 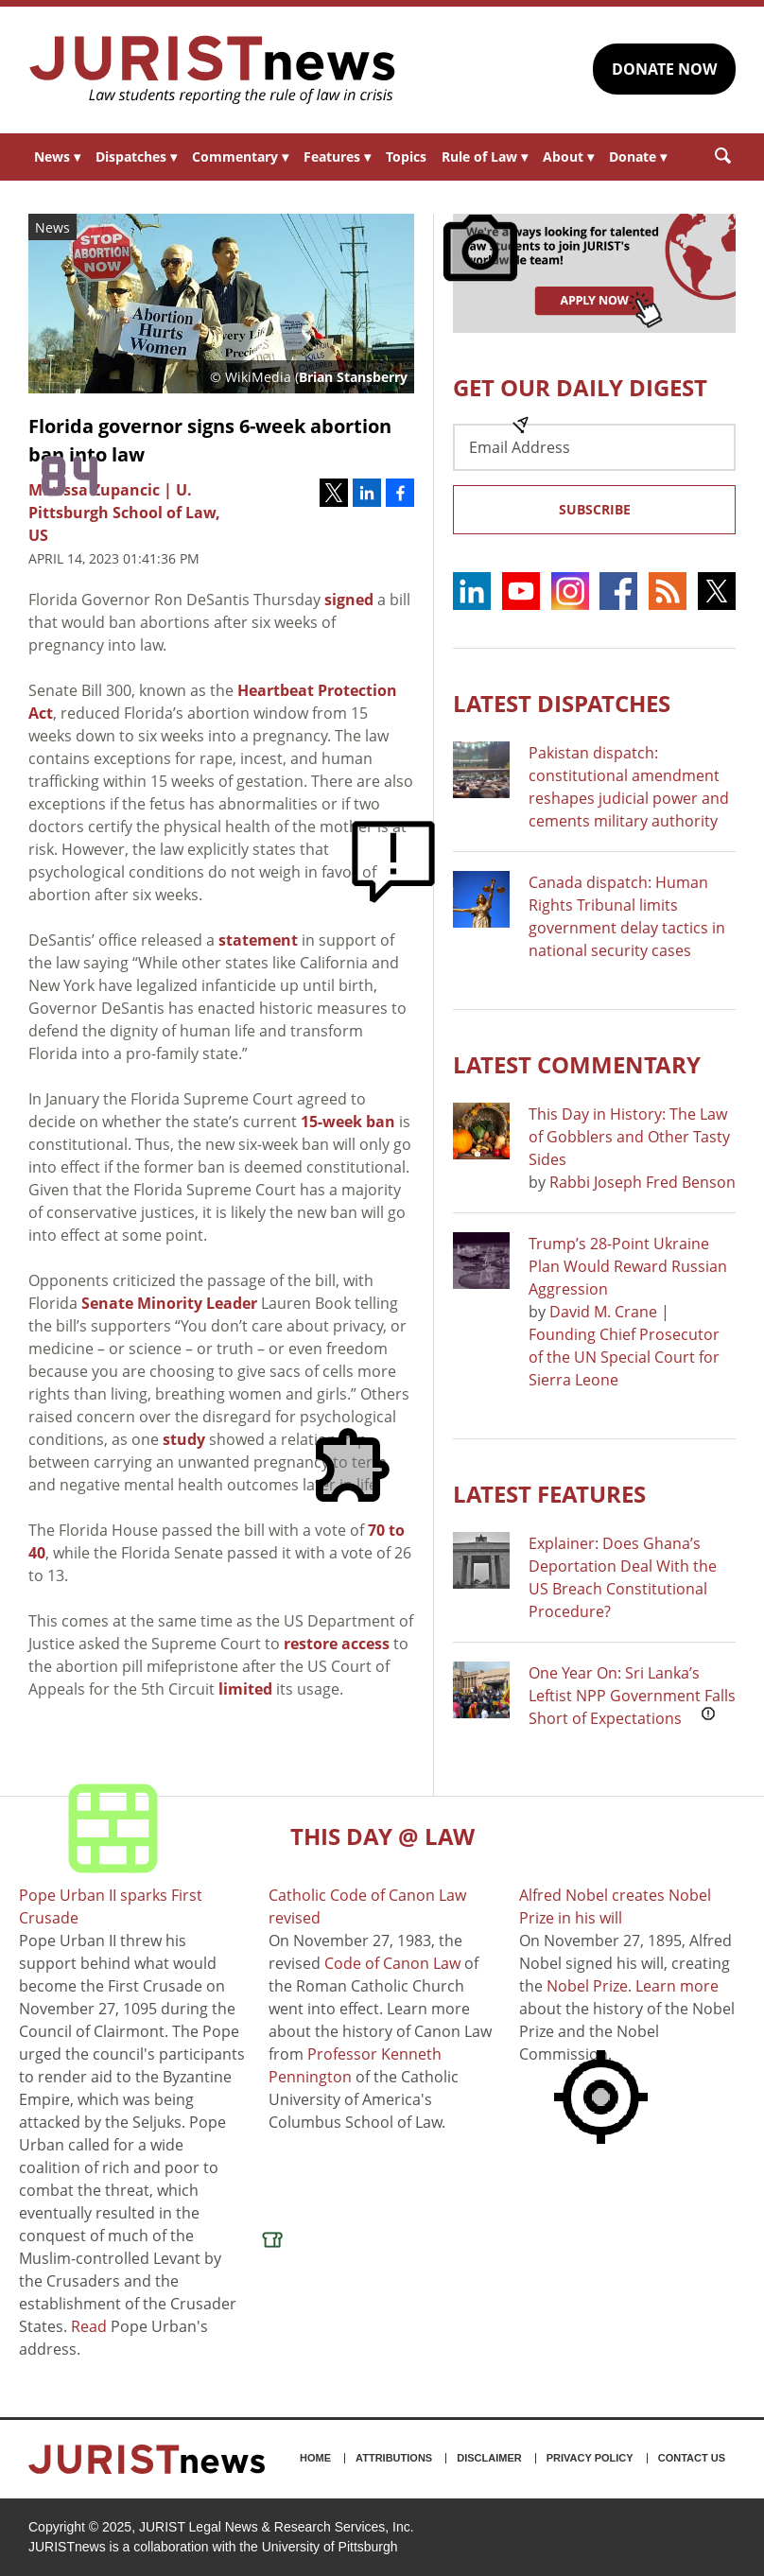 What do you see at coordinates (708, 1714) in the screenshot?
I see `indicates an email error or delivery failure` at bounding box center [708, 1714].